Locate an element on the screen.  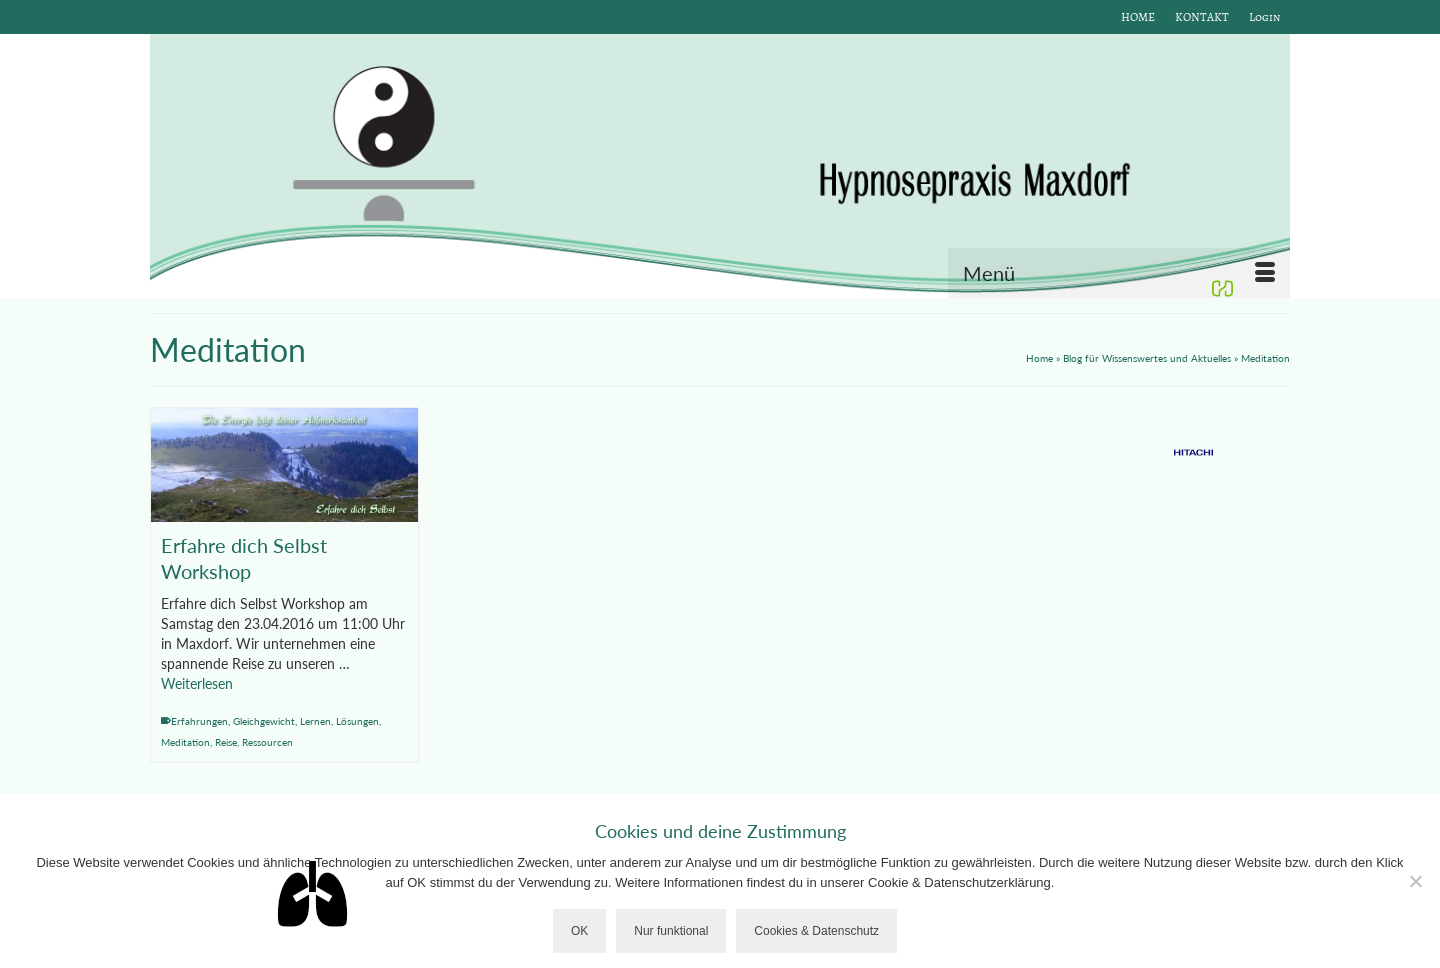
access respiratory health information is located at coordinates (312, 895).